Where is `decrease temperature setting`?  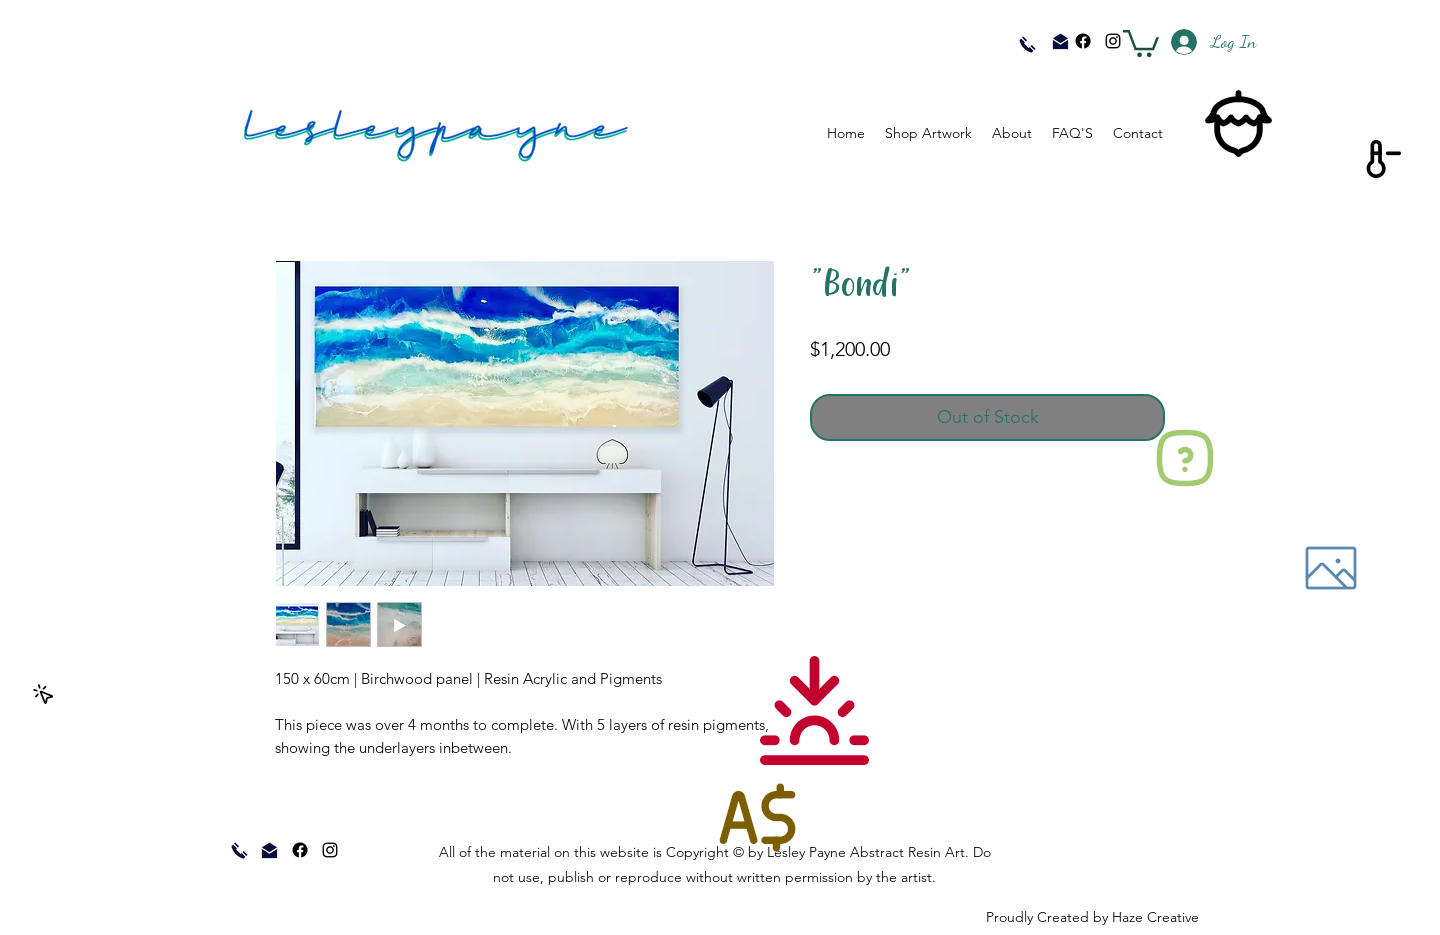 decrease temperature setting is located at coordinates (1380, 159).